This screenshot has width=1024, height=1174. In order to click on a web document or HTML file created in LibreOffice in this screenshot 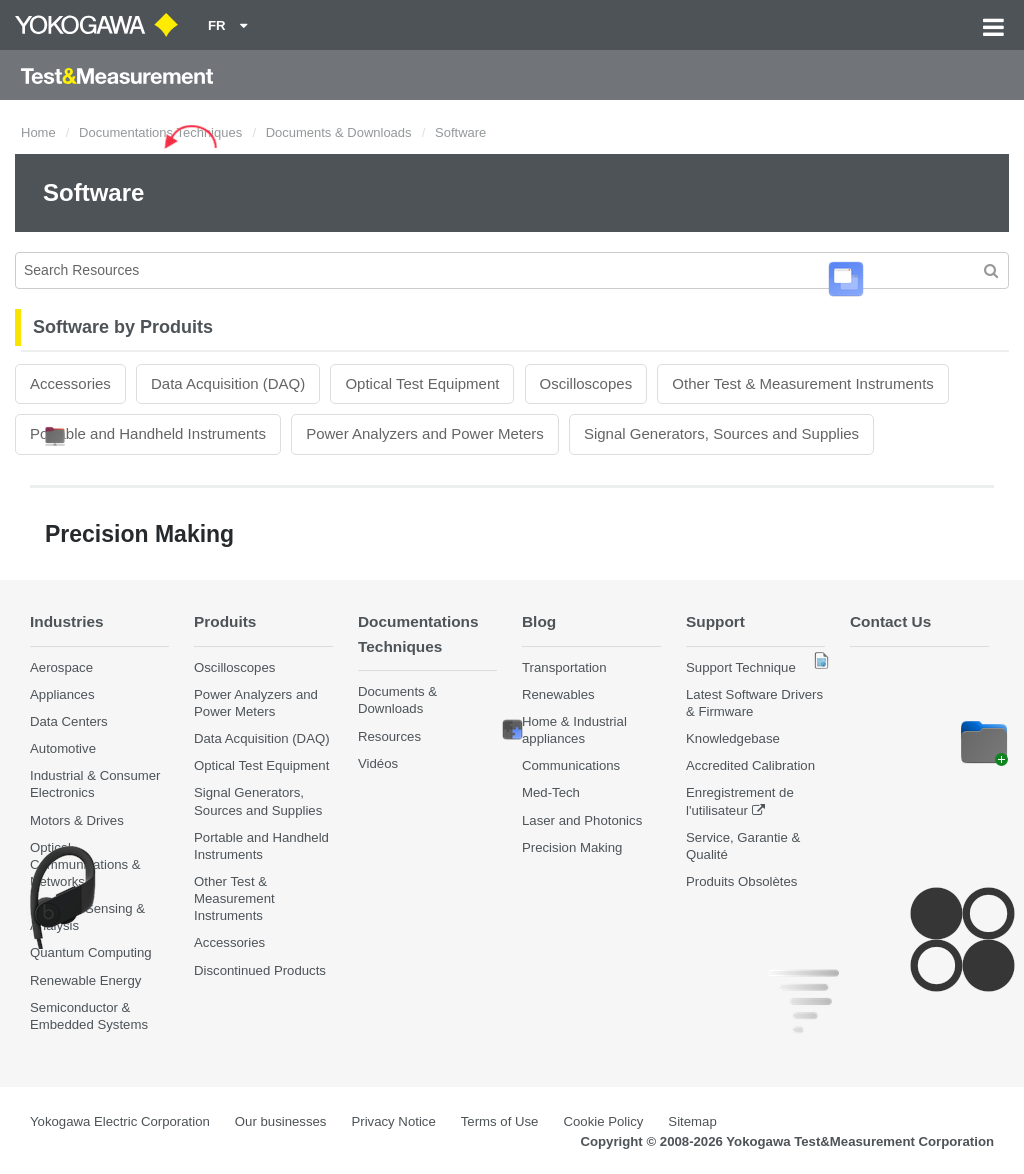, I will do `click(821, 660)`.